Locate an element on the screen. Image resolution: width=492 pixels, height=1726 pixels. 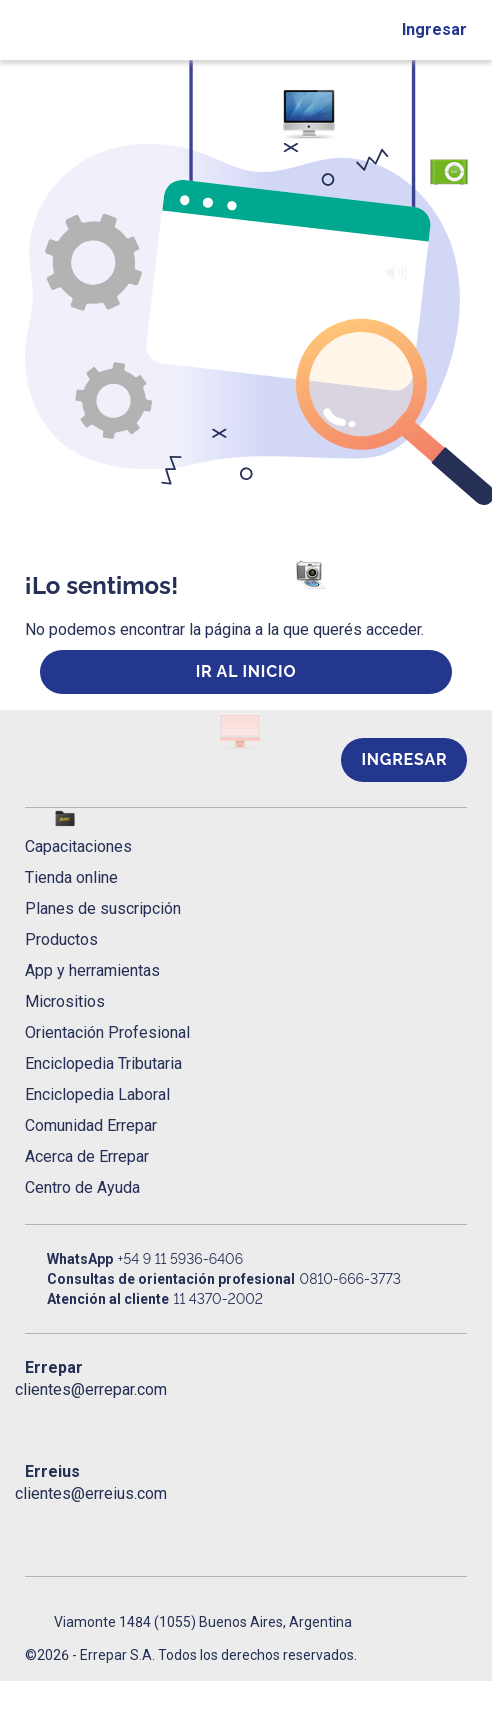
folder containing babel configuration files is located at coordinates (65, 819).